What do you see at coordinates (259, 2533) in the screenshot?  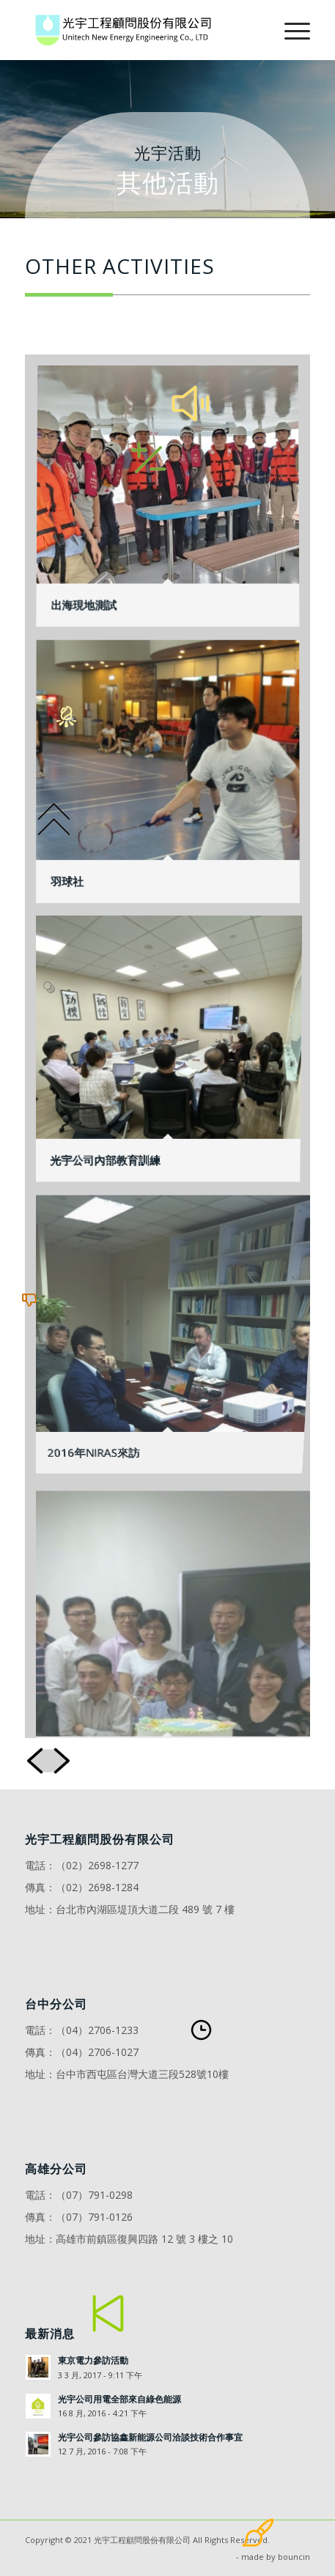 I see `access drawing or painting tools` at bounding box center [259, 2533].